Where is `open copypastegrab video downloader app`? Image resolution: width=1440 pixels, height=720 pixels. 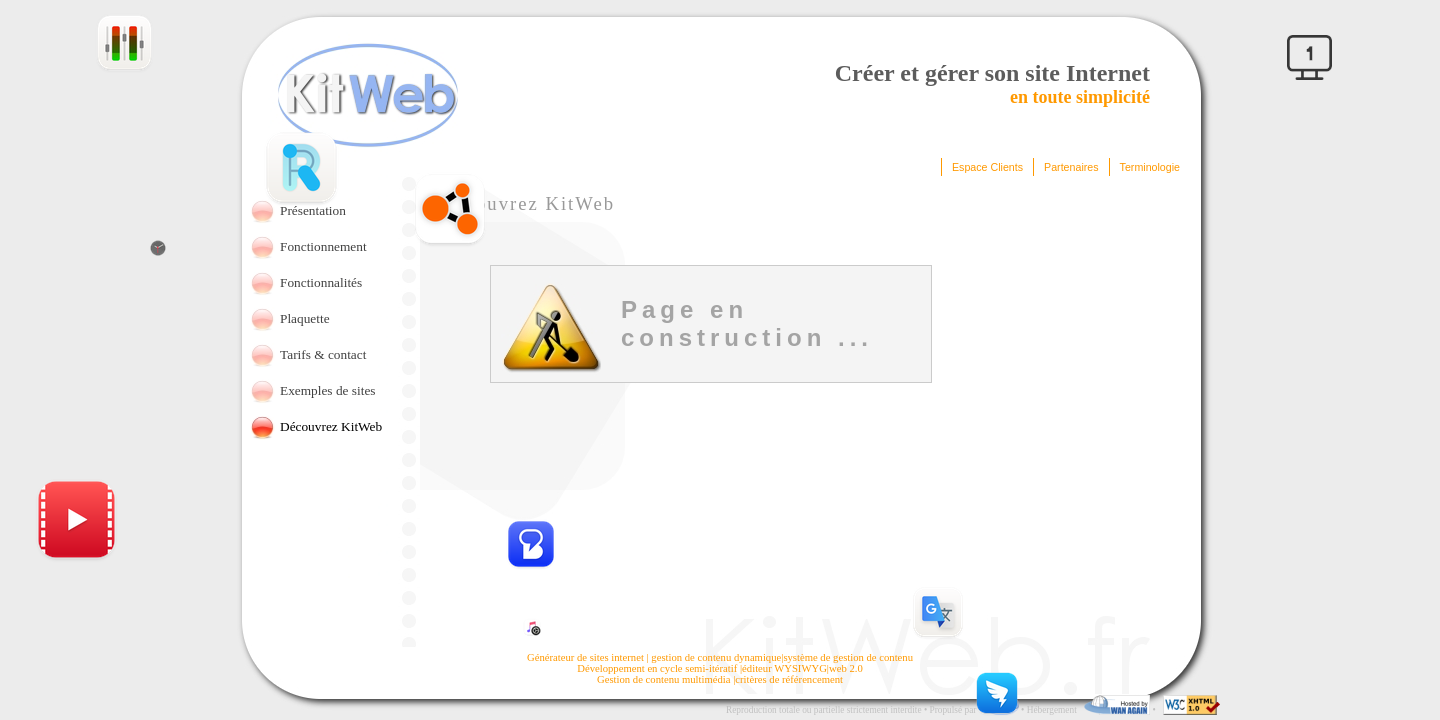 open copypastegrab video downloader app is located at coordinates (76, 519).